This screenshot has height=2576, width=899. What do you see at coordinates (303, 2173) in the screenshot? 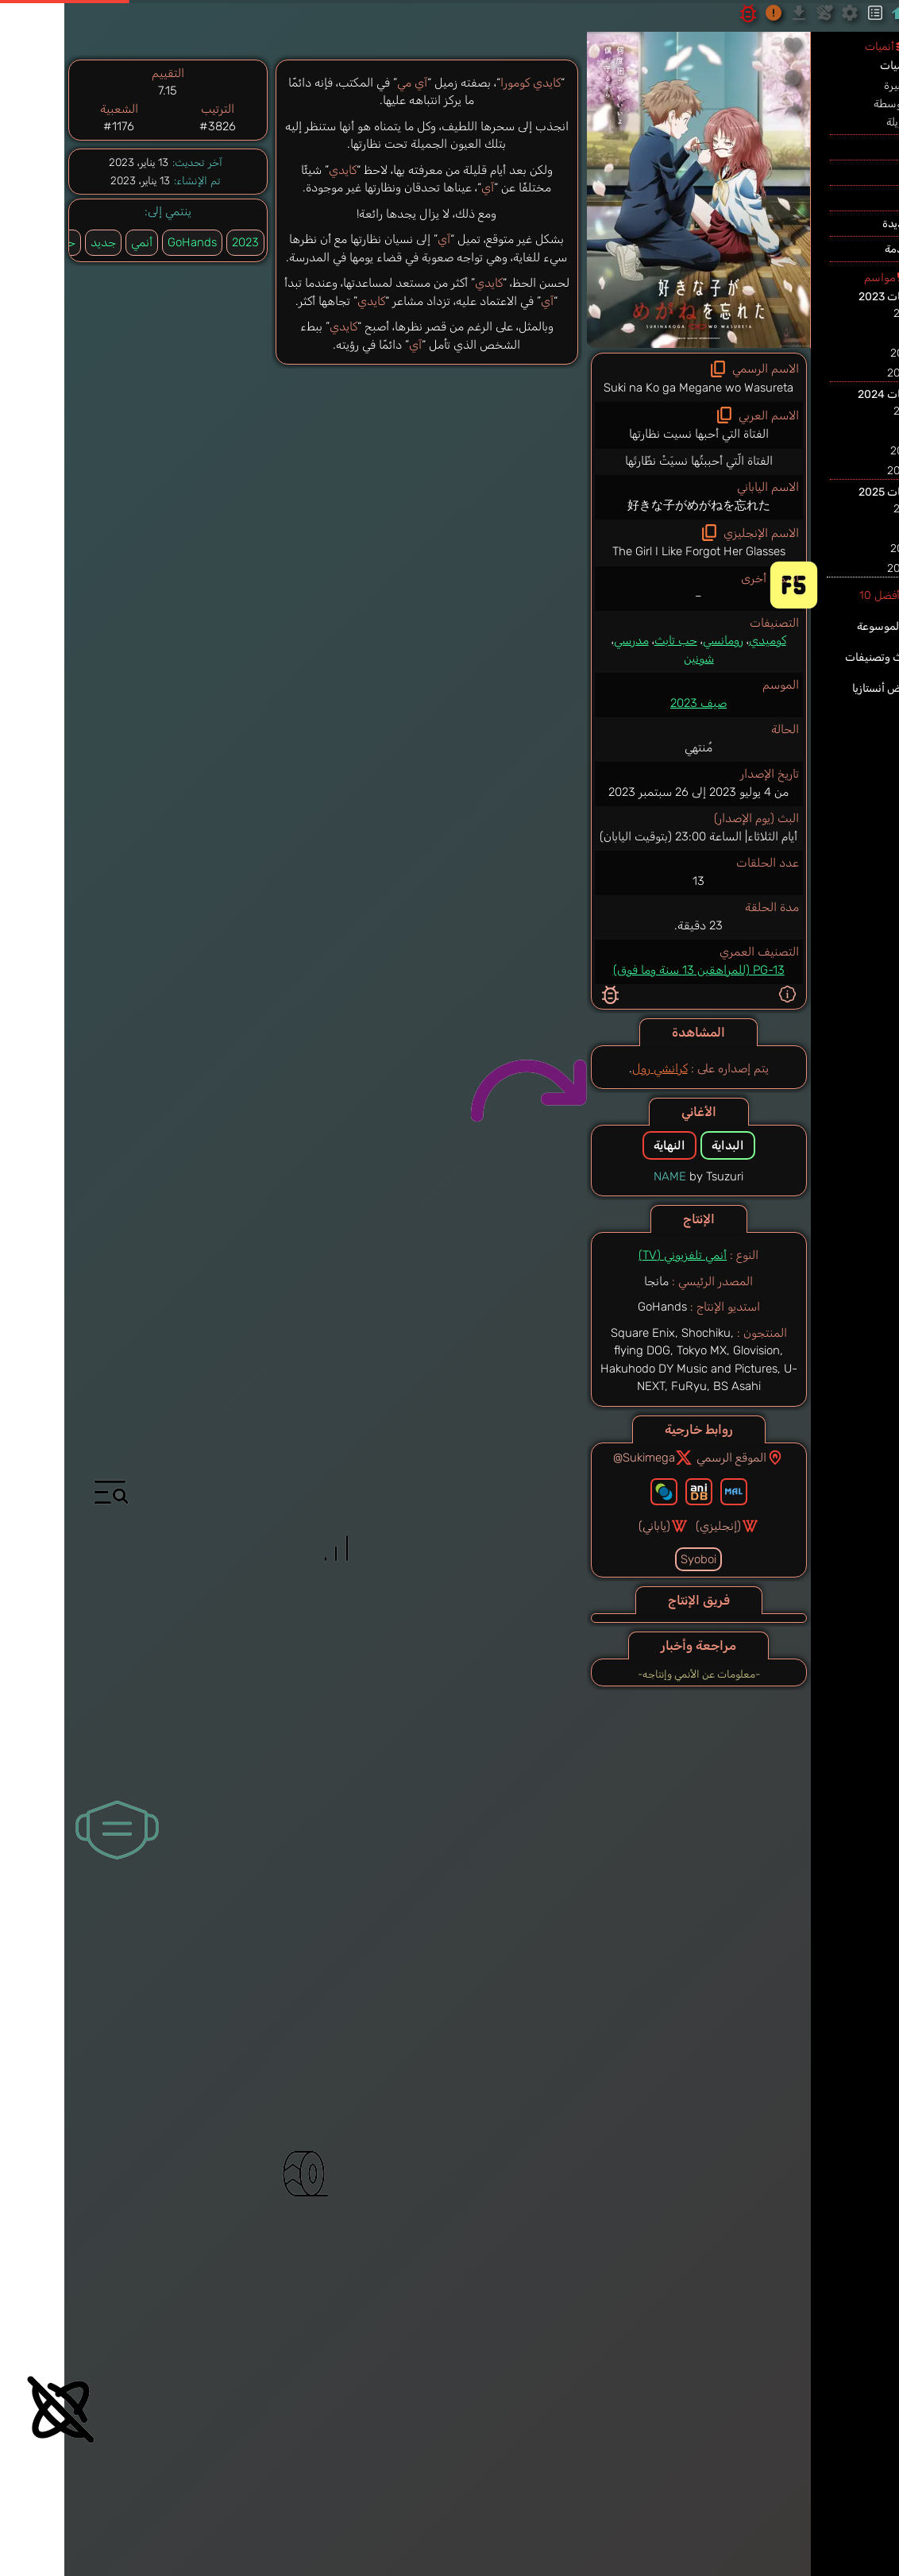
I see `view tire information or status` at bounding box center [303, 2173].